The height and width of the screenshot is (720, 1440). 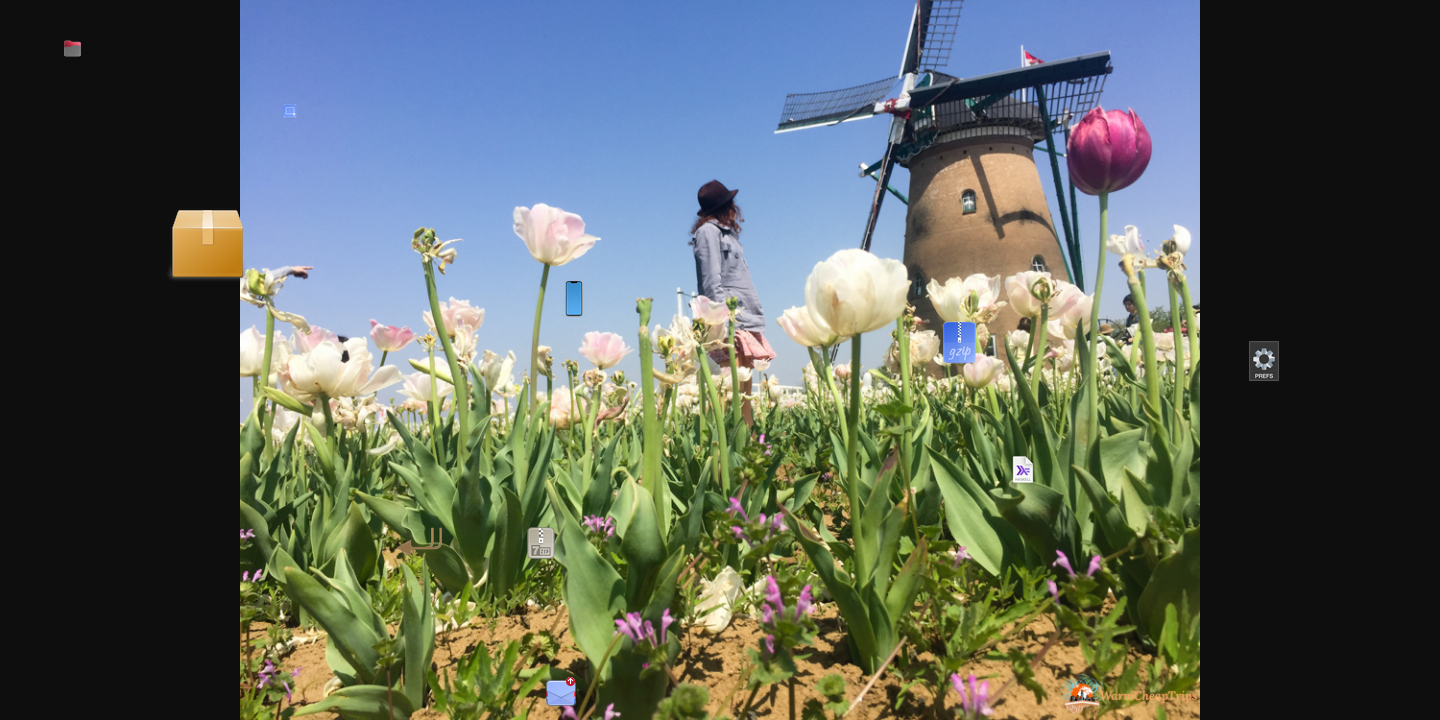 I want to click on open GarageBand preferences or settings, so click(x=1264, y=362).